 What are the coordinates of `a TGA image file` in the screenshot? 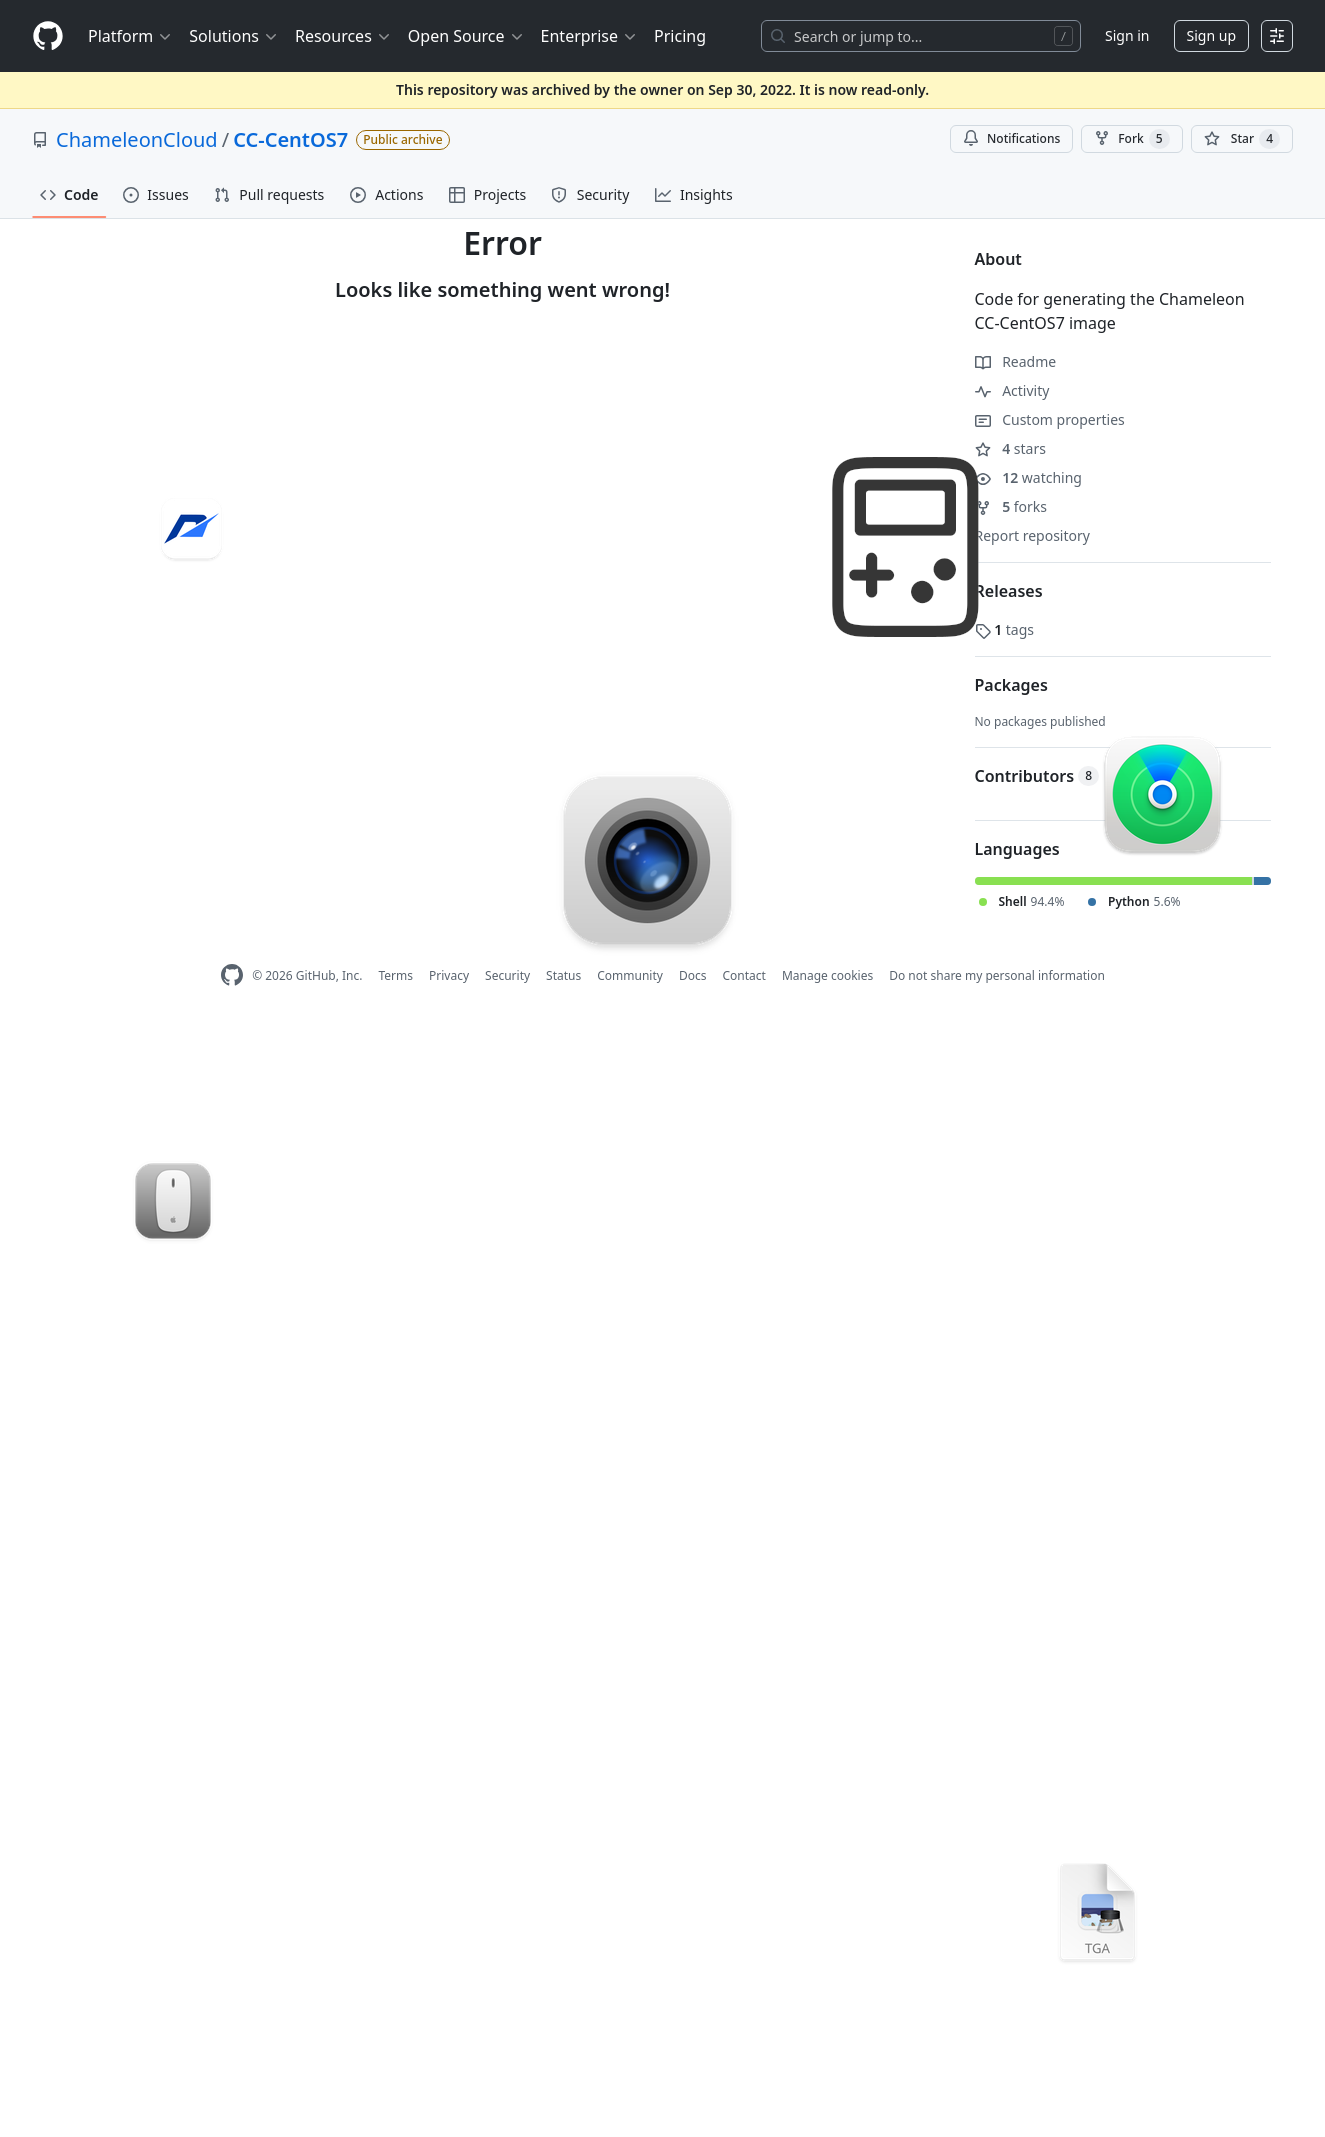 It's located at (1097, 1913).